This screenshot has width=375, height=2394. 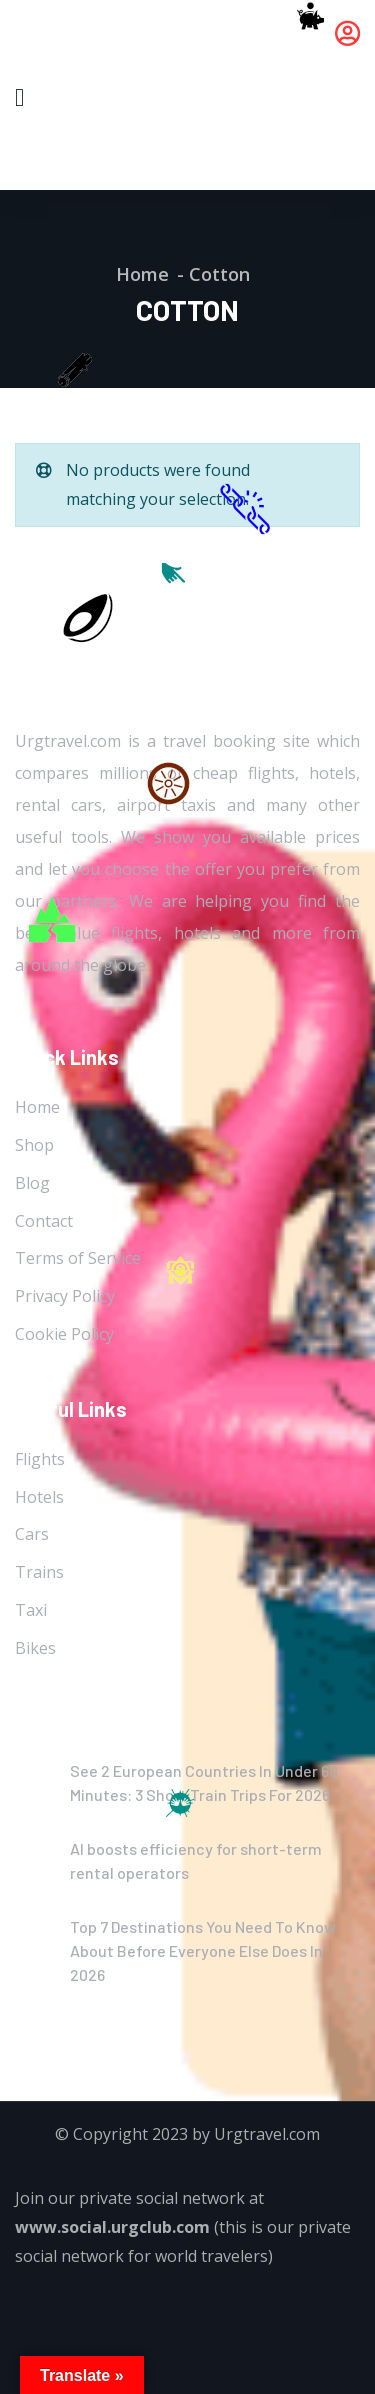 What do you see at coordinates (310, 16) in the screenshot?
I see `access savings or budget features` at bounding box center [310, 16].